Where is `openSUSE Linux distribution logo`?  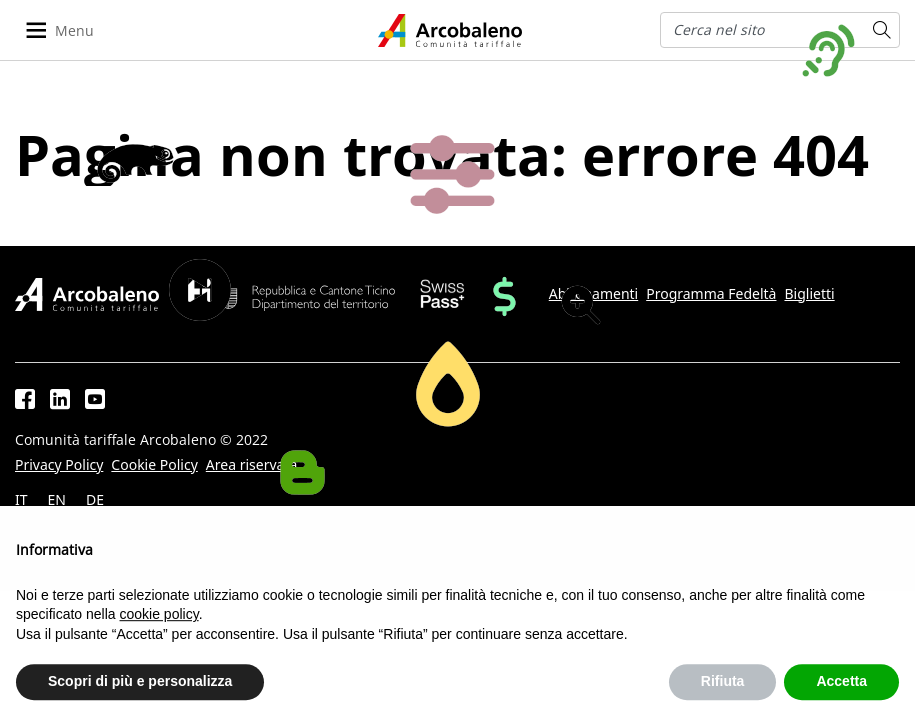 openSUSE Linux distribution logo is located at coordinates (135, 163).